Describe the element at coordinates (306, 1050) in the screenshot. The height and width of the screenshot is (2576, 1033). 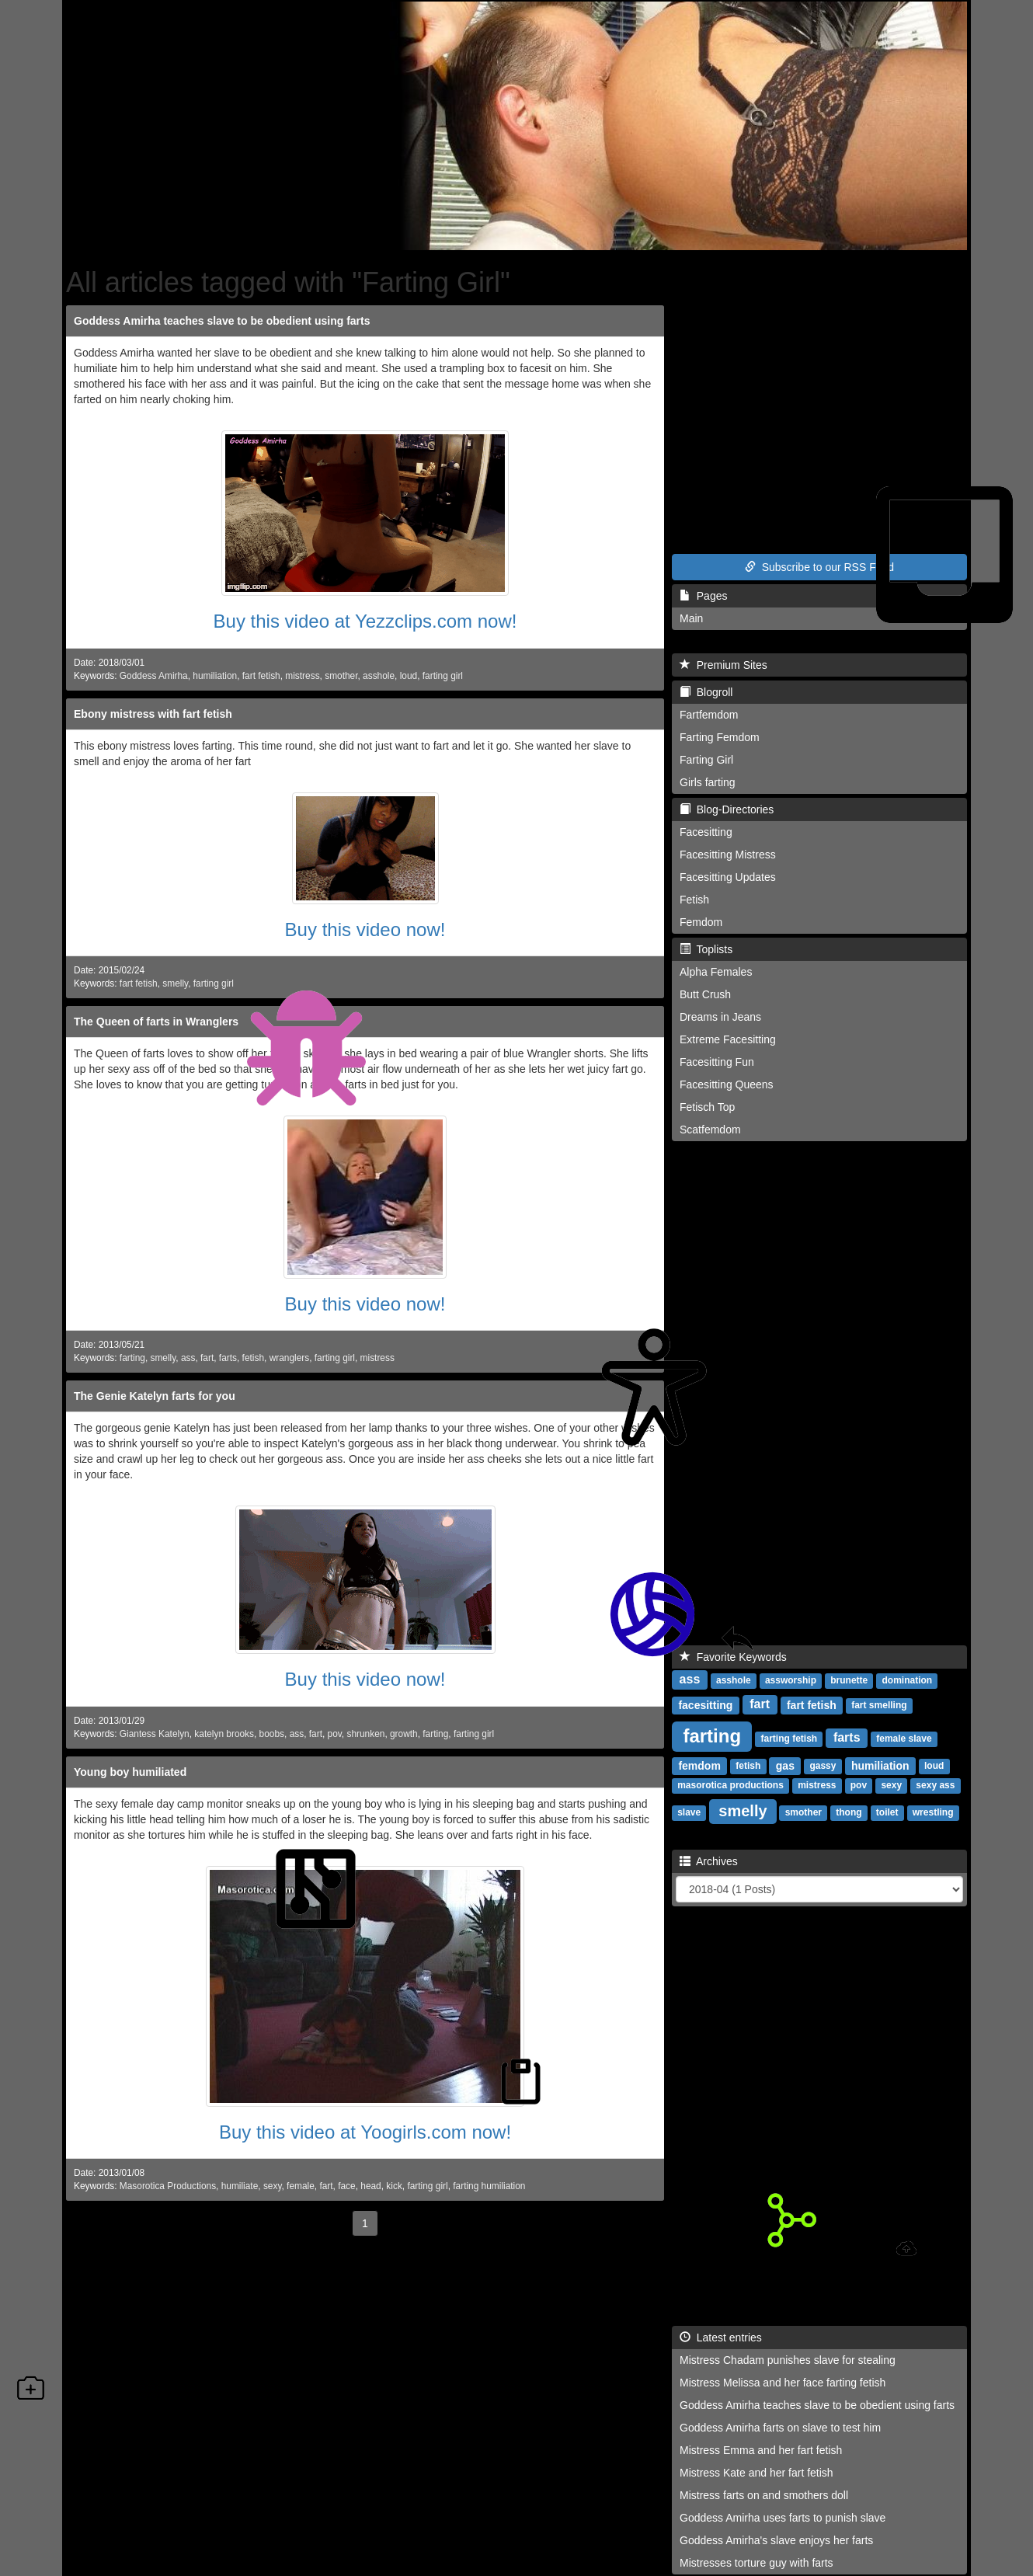
I see `report a bug or issue` at that location.